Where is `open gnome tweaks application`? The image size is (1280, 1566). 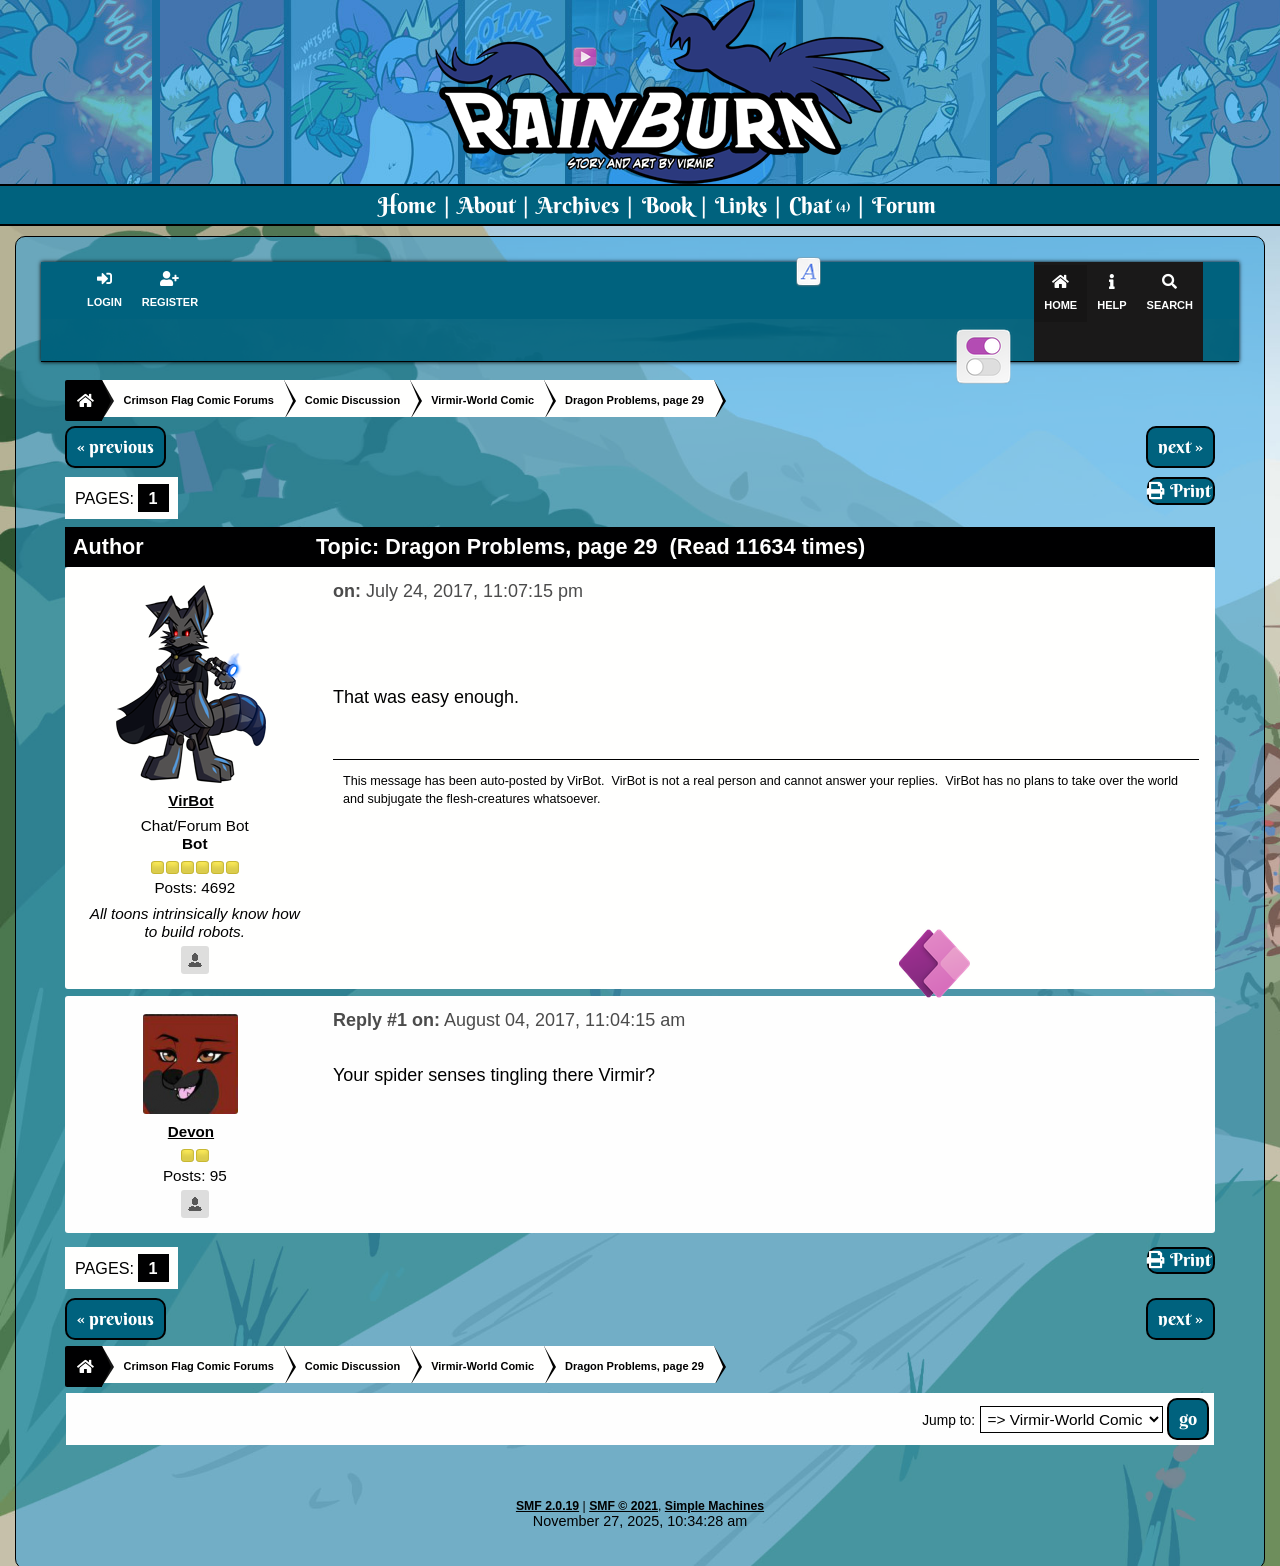
open gnome tweaks application is located at coordinates (983, 356).